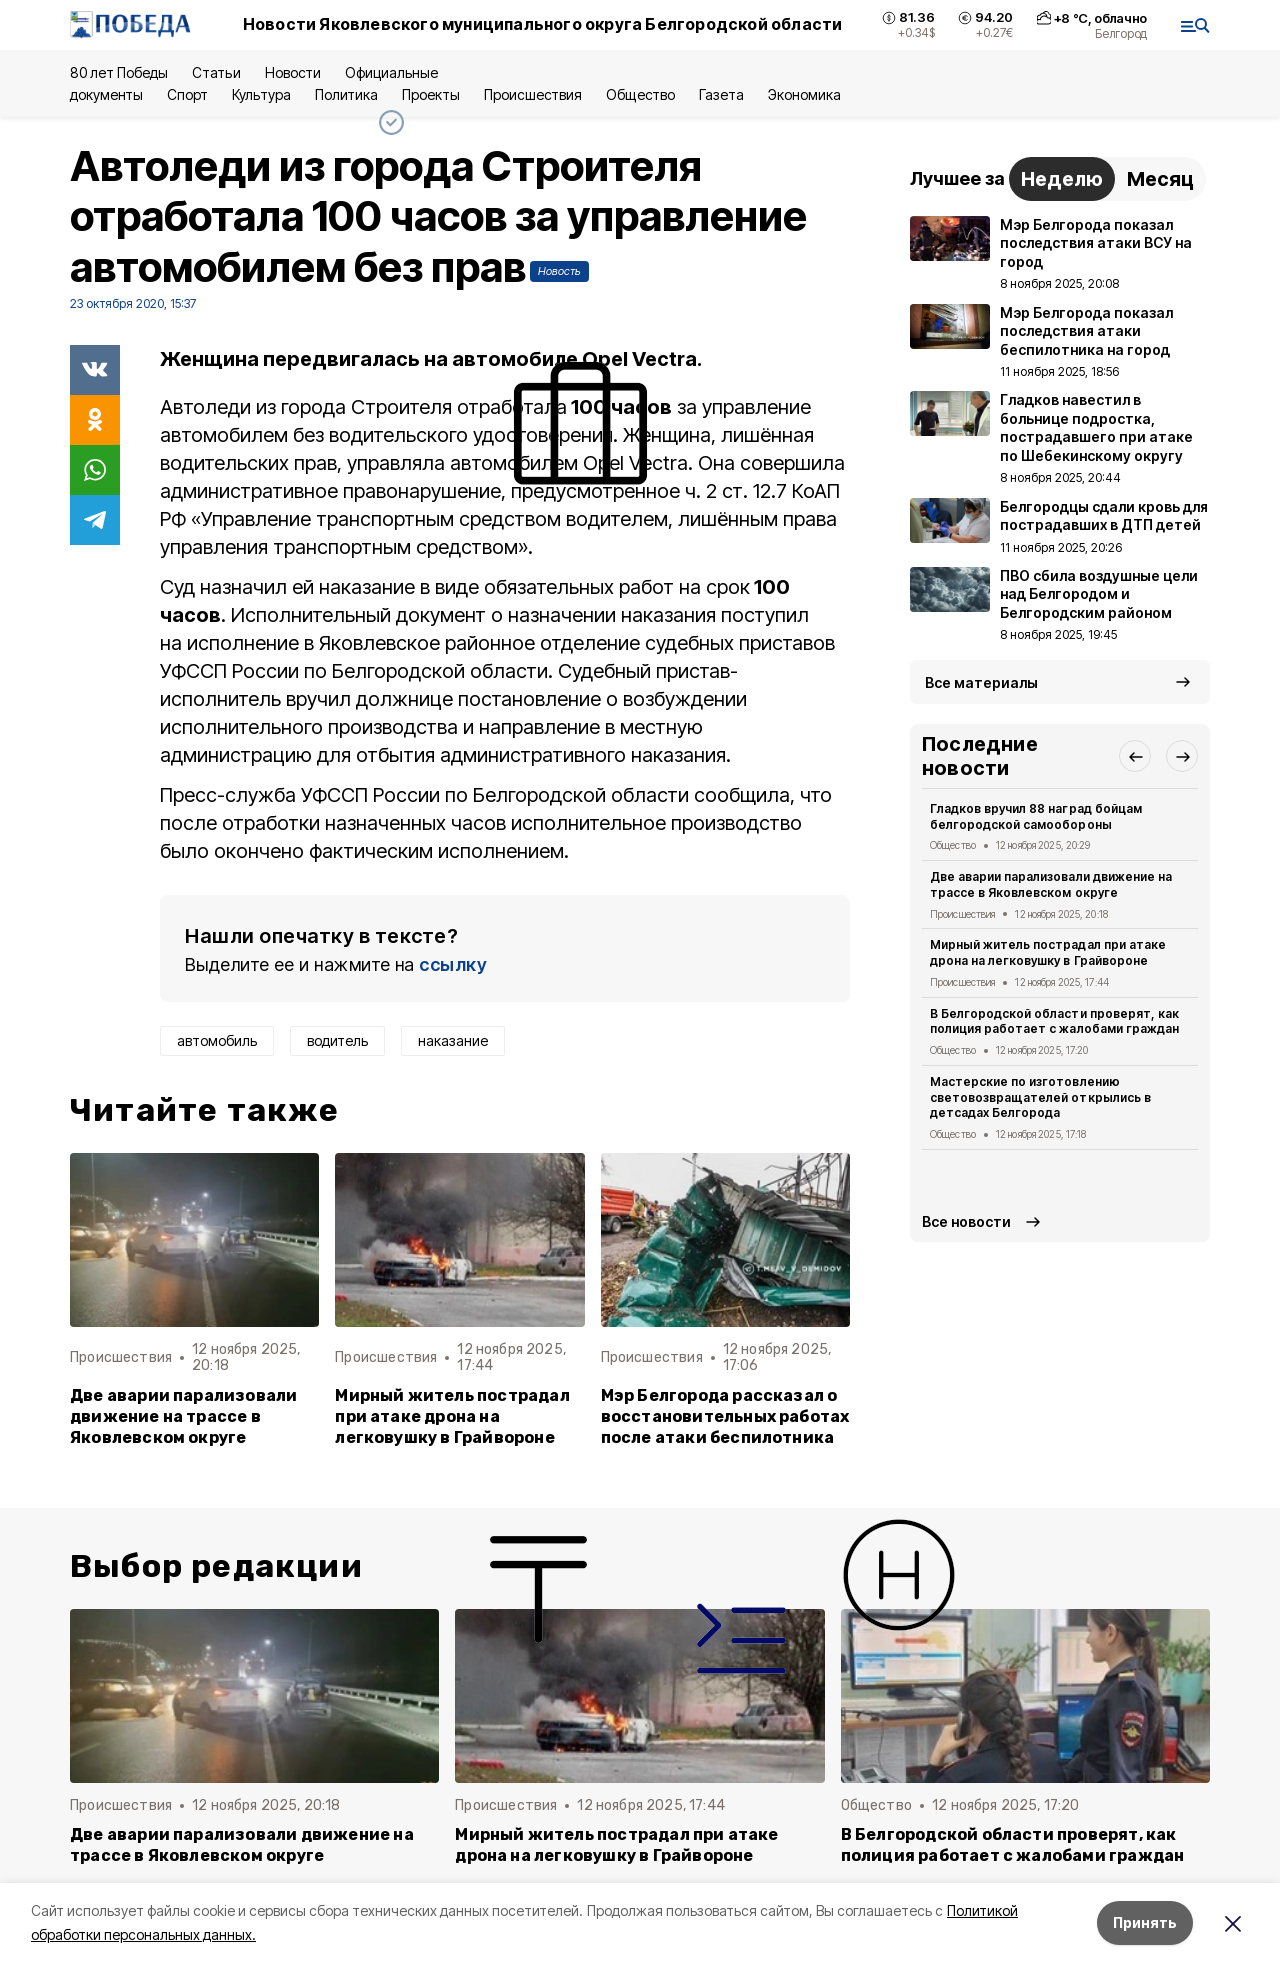 The image size is (1280, 1963). I want to click on access travel or trip details, so click(580, 428).